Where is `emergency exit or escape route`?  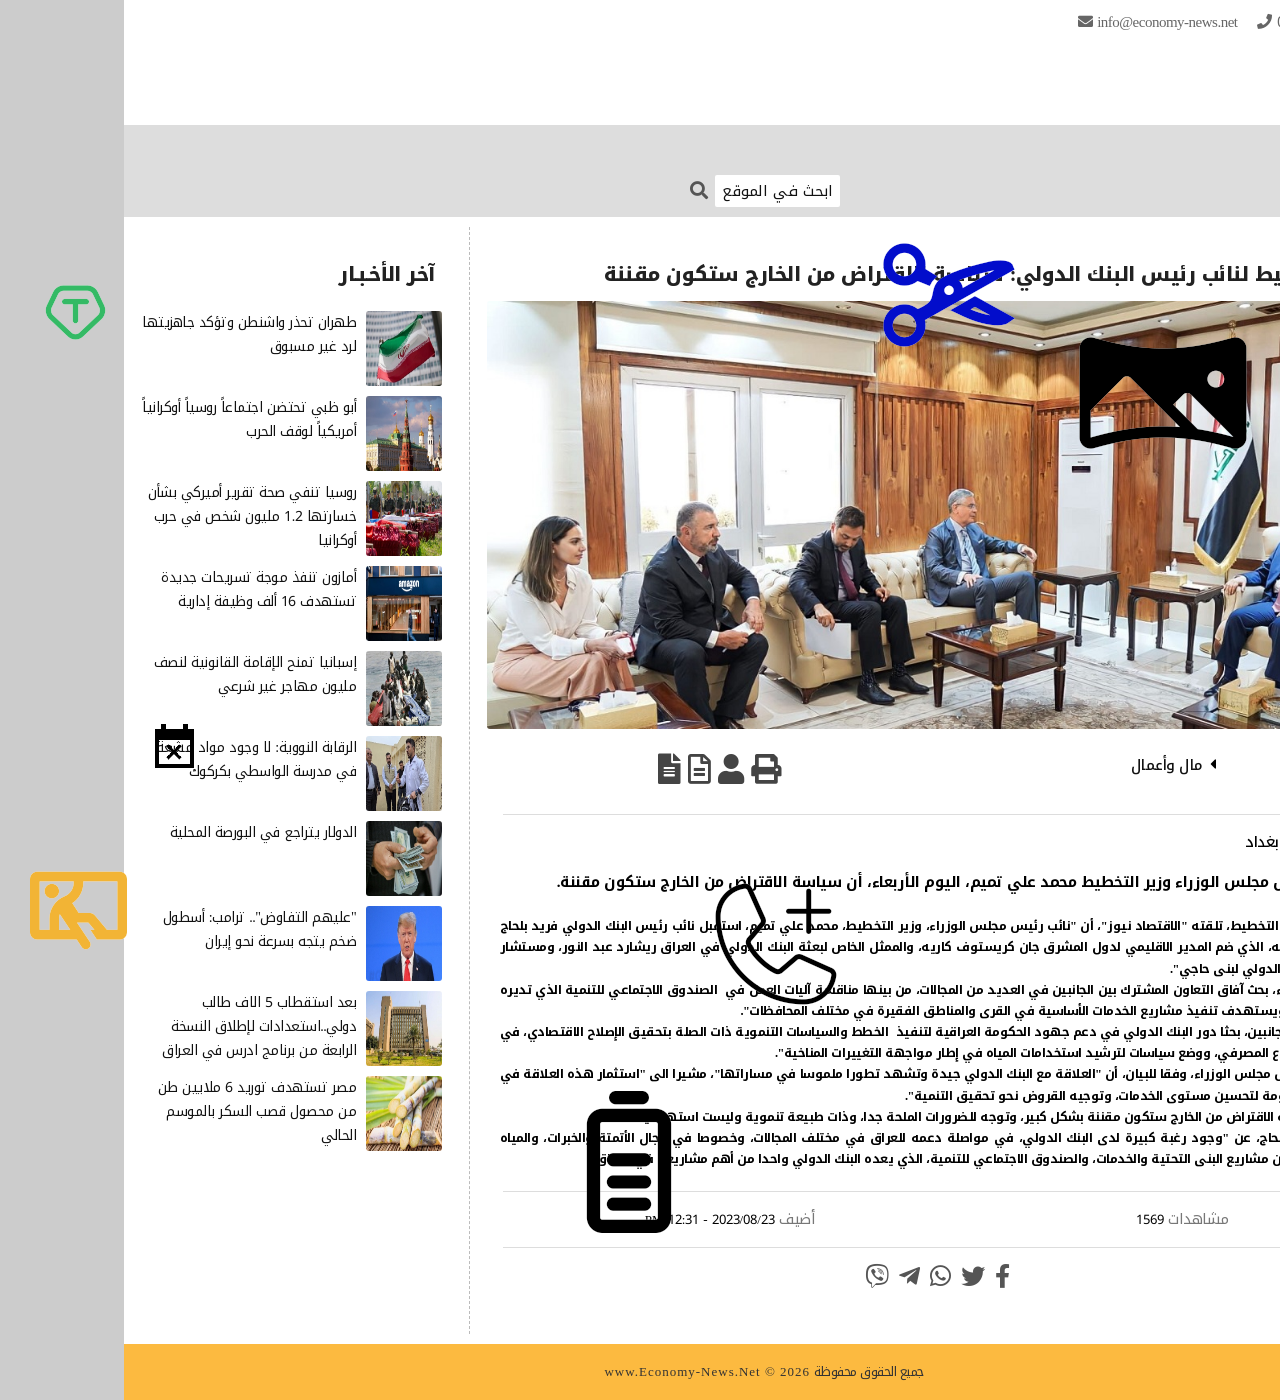 emergency exit or escape route is located at coordinates (78, 910).